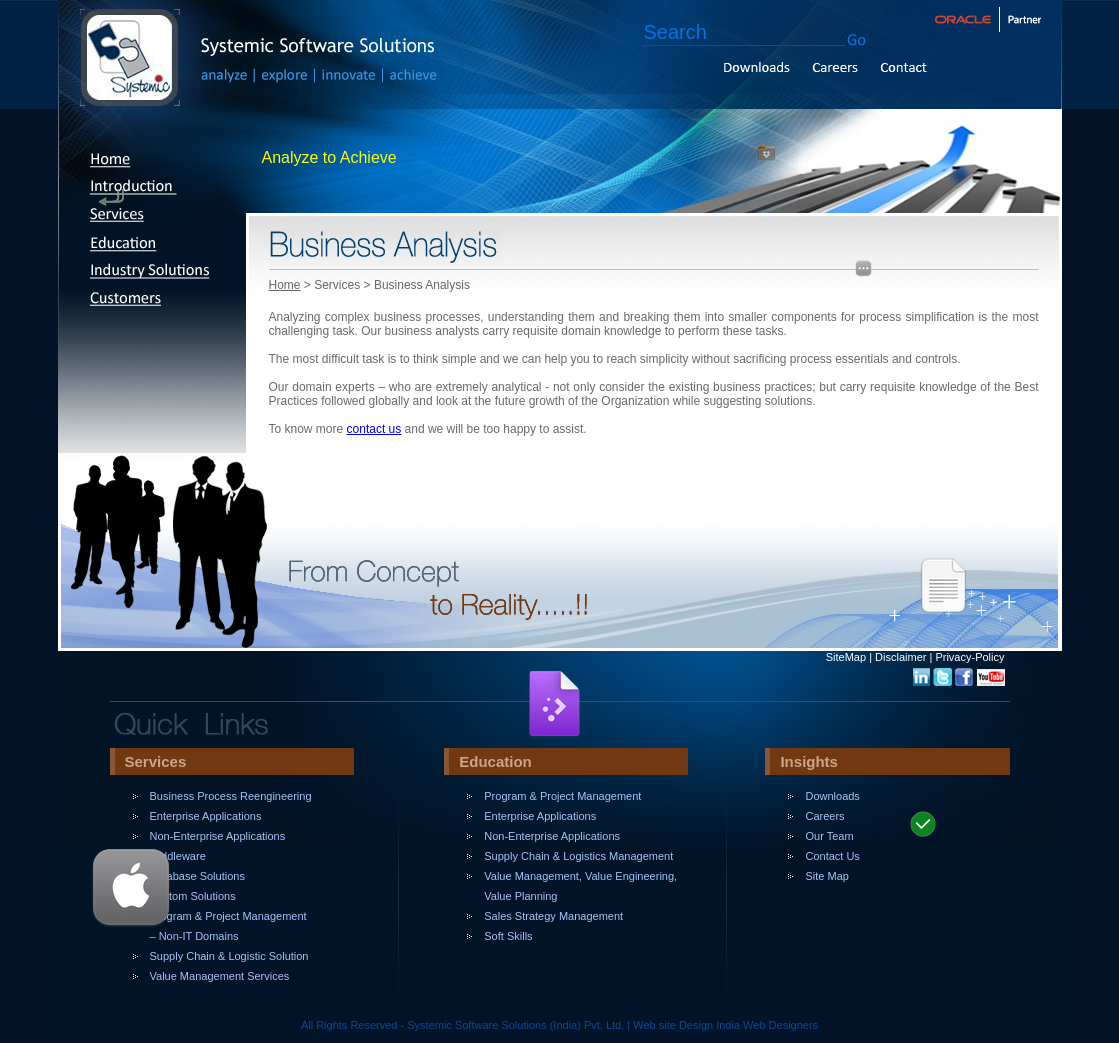 The width and height of the screenshot is (1119, 1043). I want to click on a plain text file, so click(943, 585).